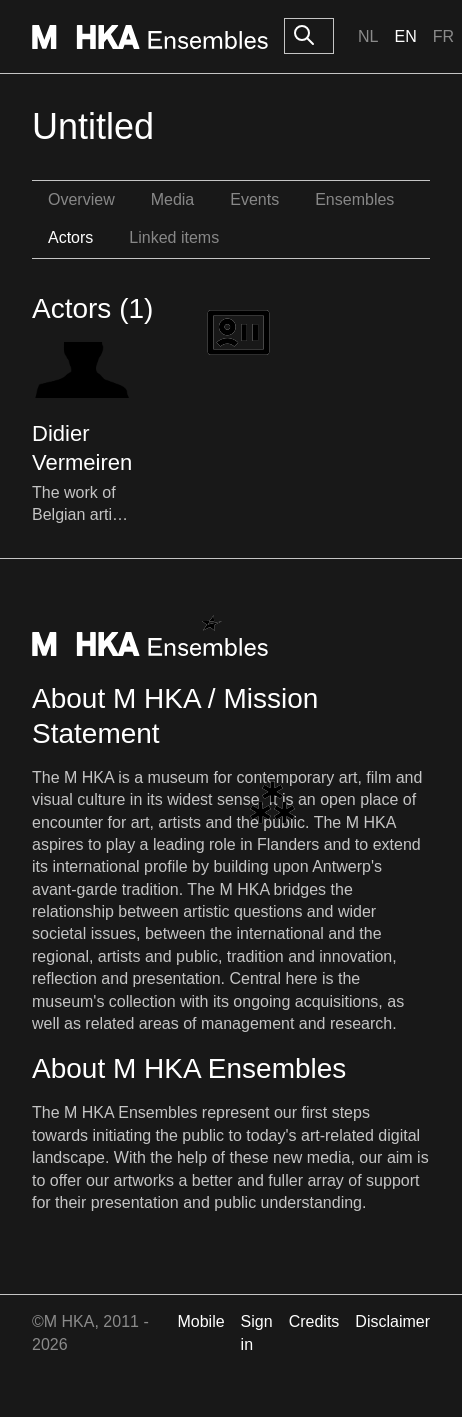  I want to click on connect to the fediverse network, so click(272, 803).